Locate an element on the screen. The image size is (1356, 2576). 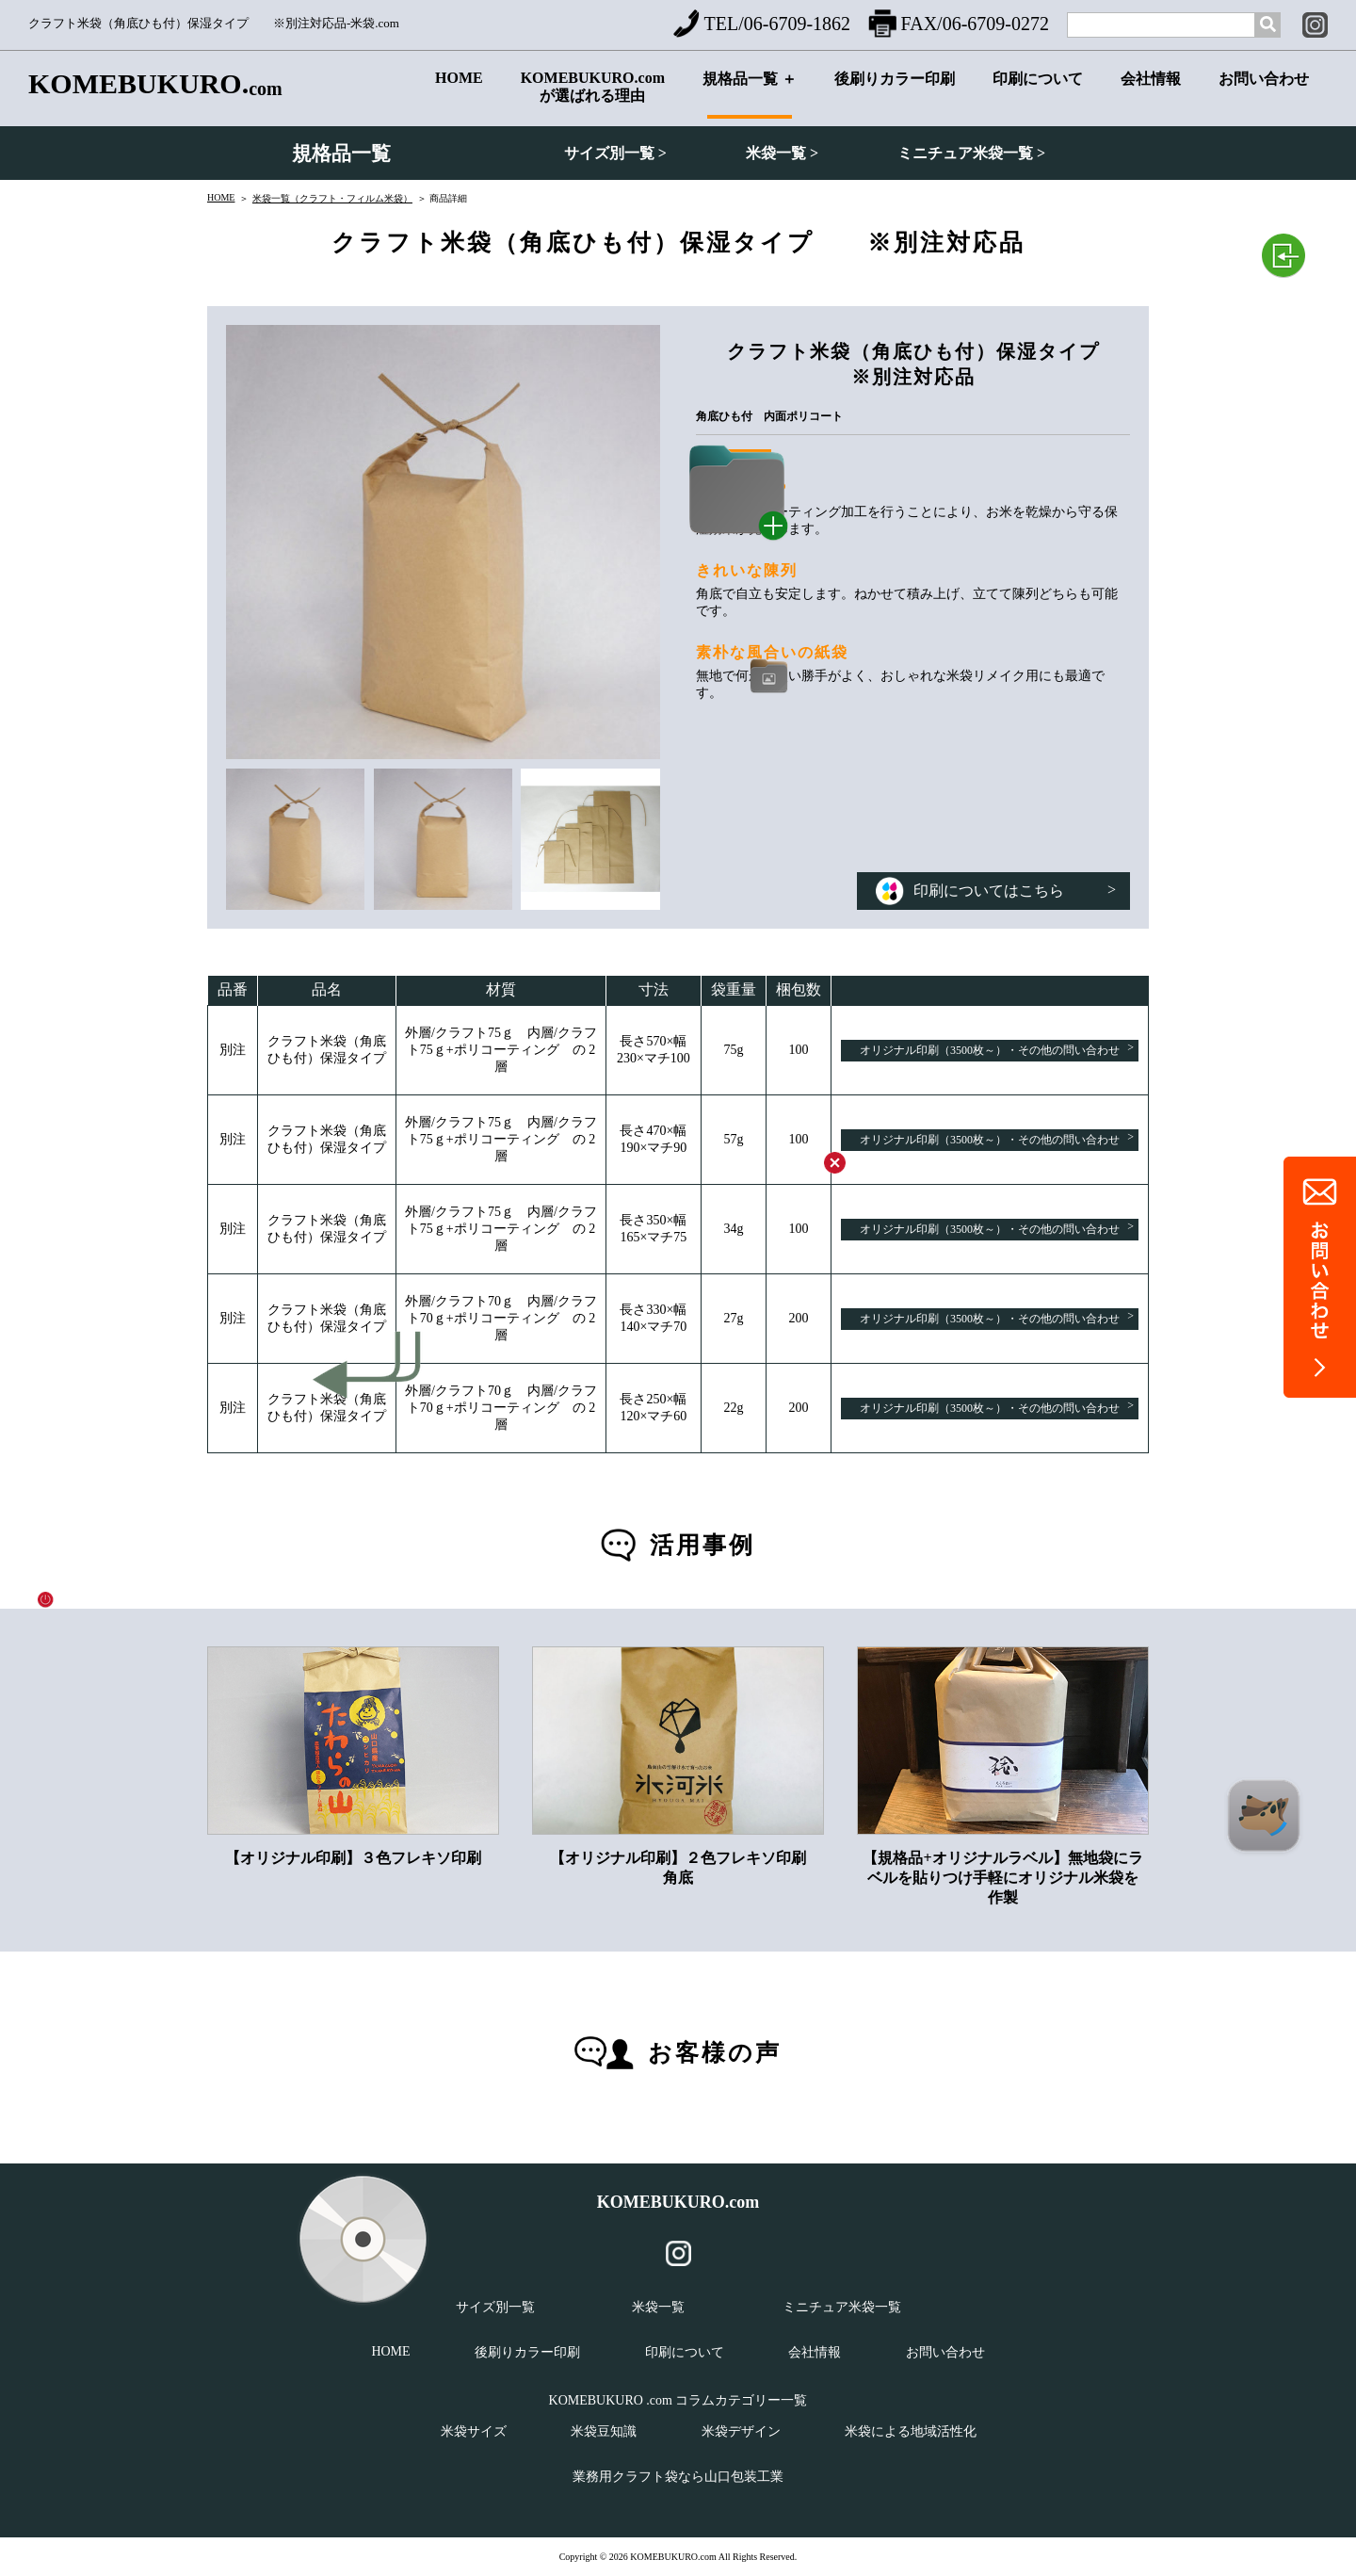
shut down the system is located at coordinates (45, 1599).